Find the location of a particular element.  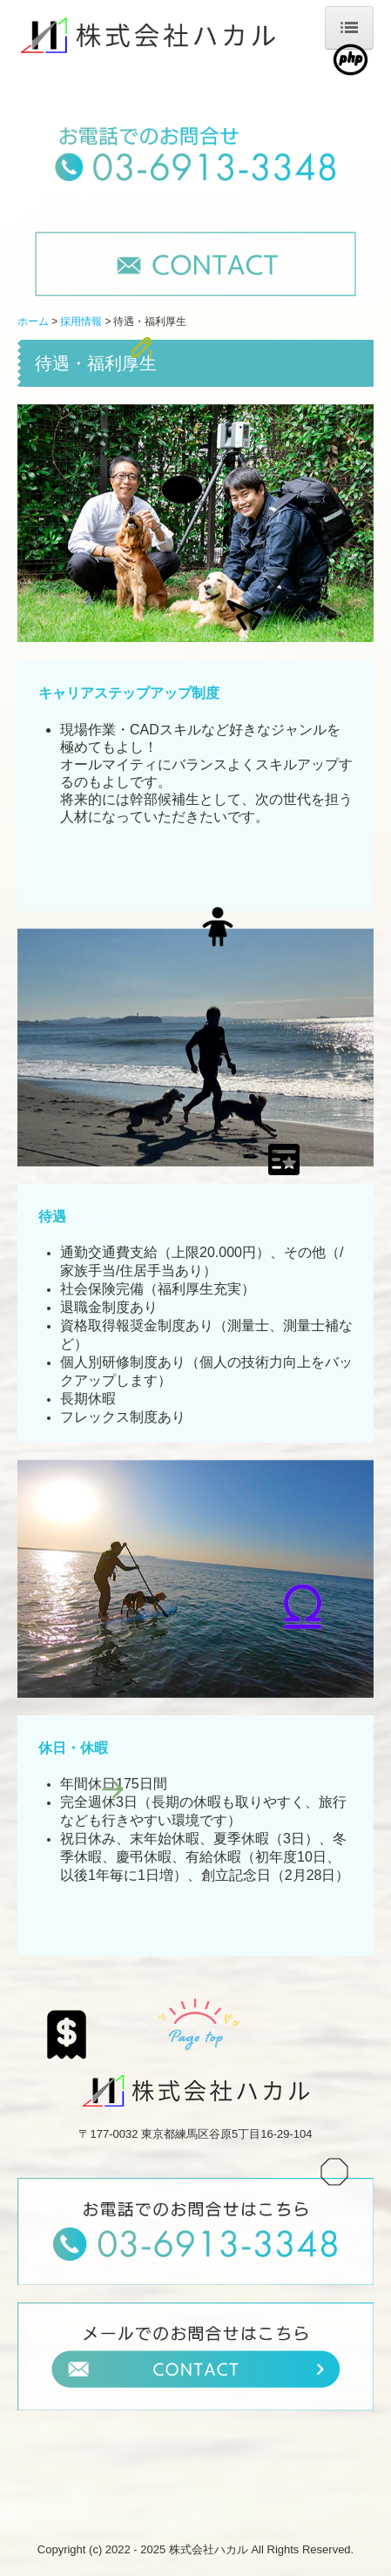

indicates women's restroom or facilities is located at coordinates (218, 928).